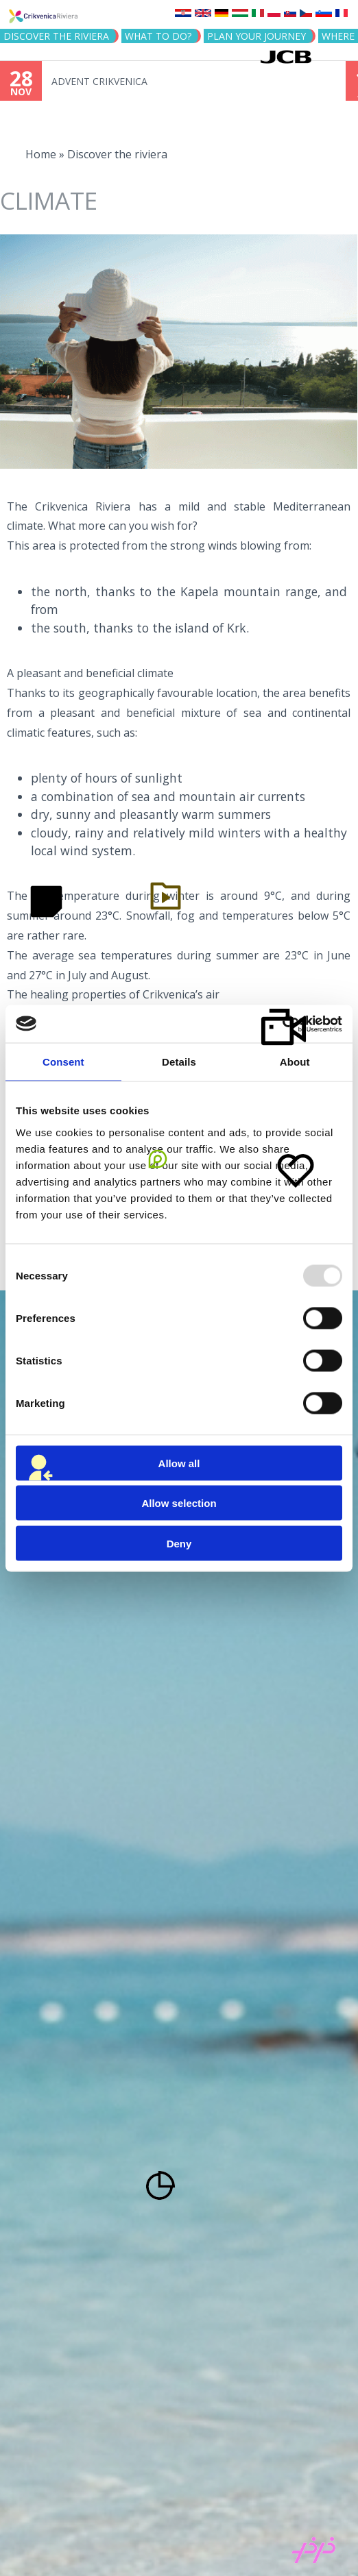 The width and height of the screenshot is (358, 2576). Describe the element at coordinates (165, 896) in the screenshot. I see `open video files folder` at that location.